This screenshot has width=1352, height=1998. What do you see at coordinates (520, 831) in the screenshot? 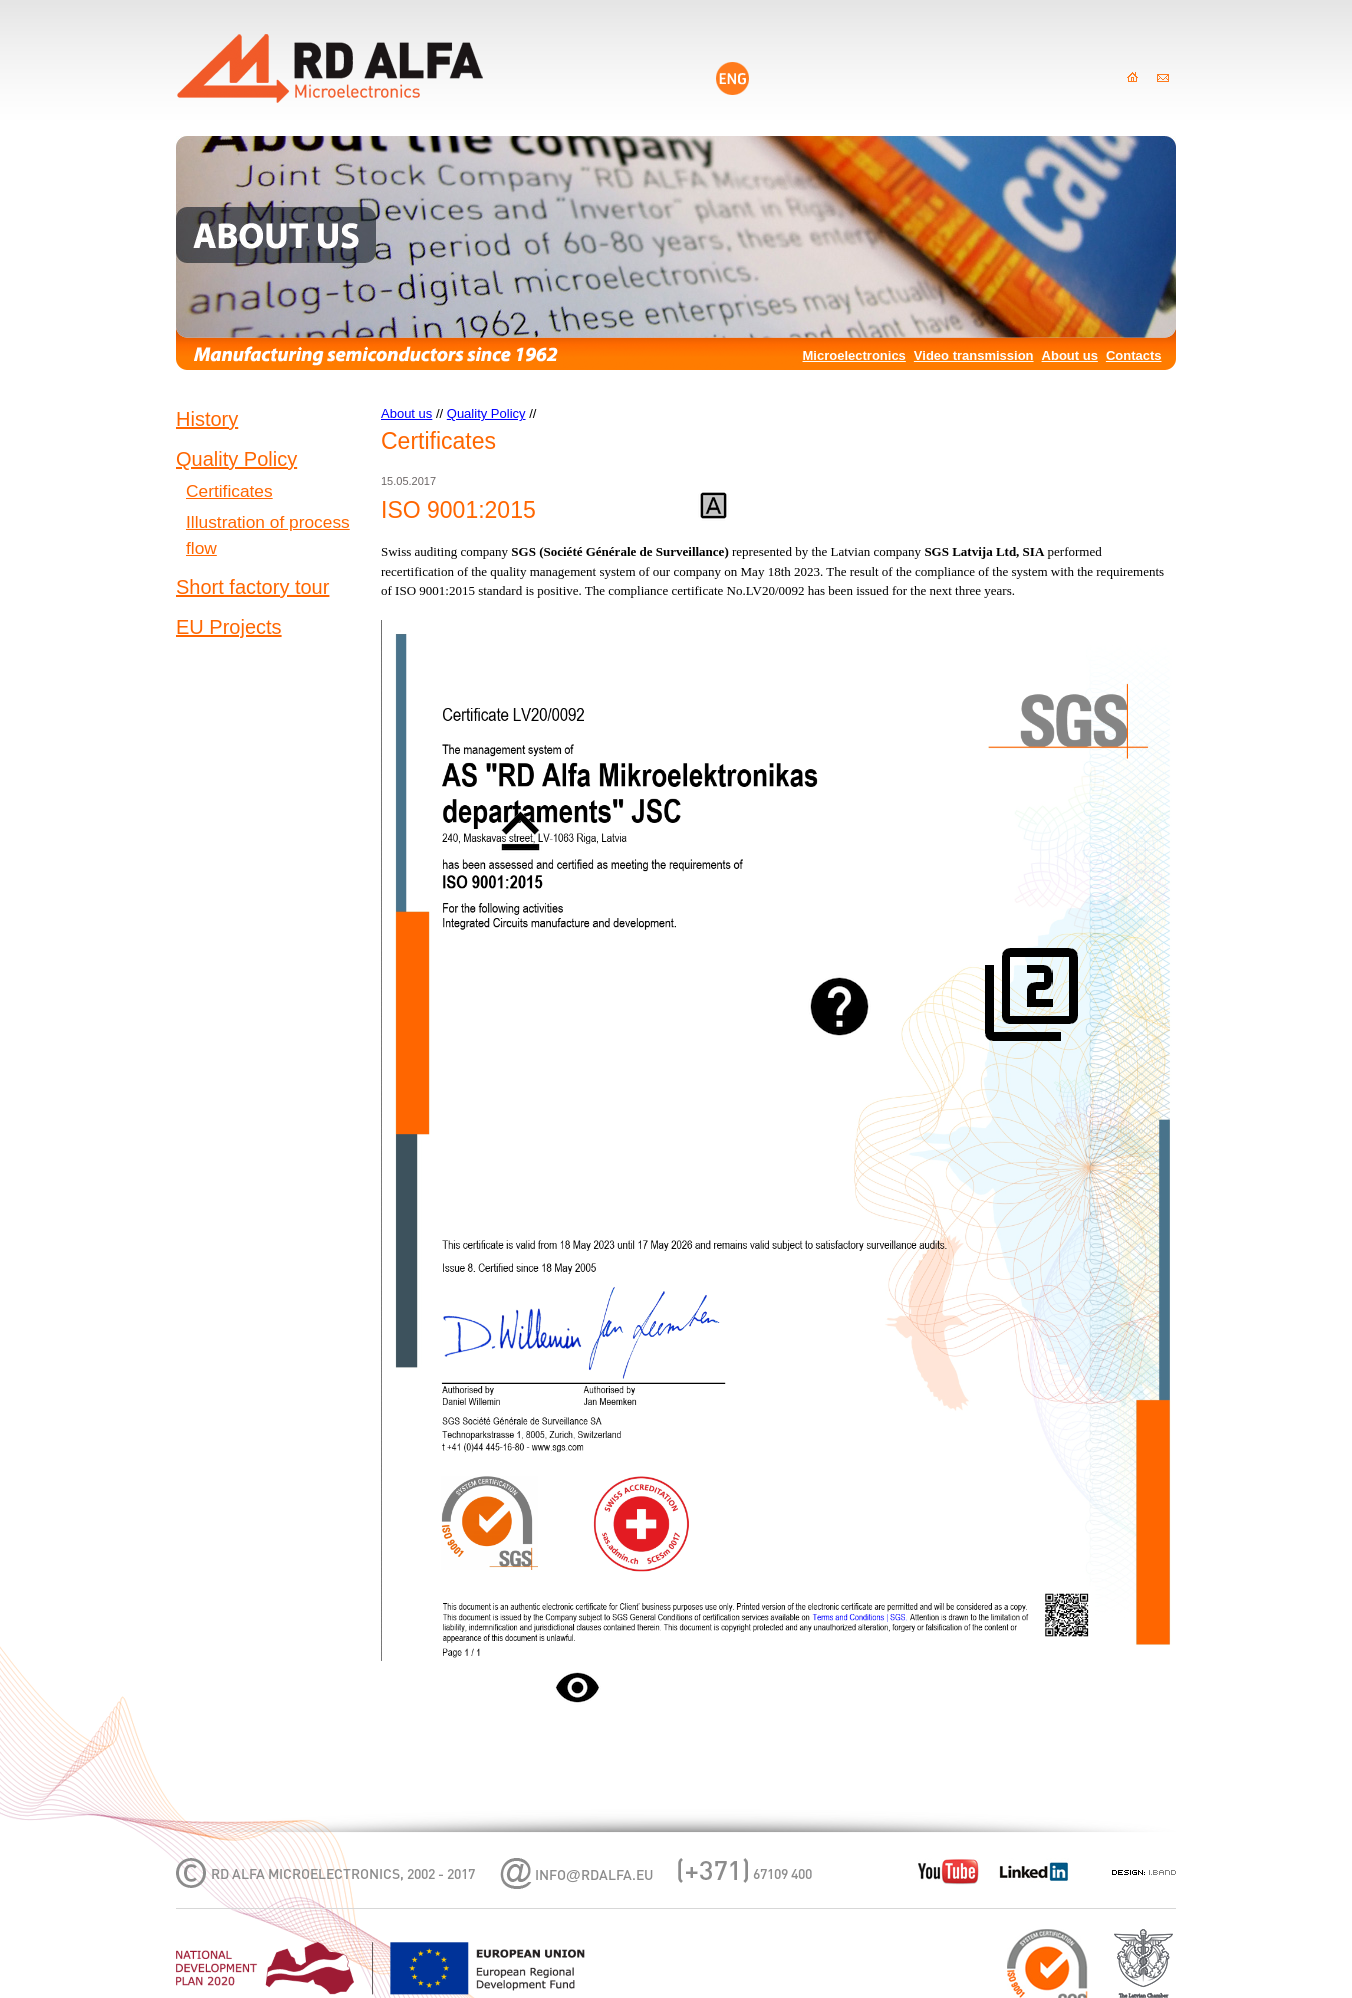
I see `indicates caps lock is enabled on the keyboard` at bounding box center [520, 831].